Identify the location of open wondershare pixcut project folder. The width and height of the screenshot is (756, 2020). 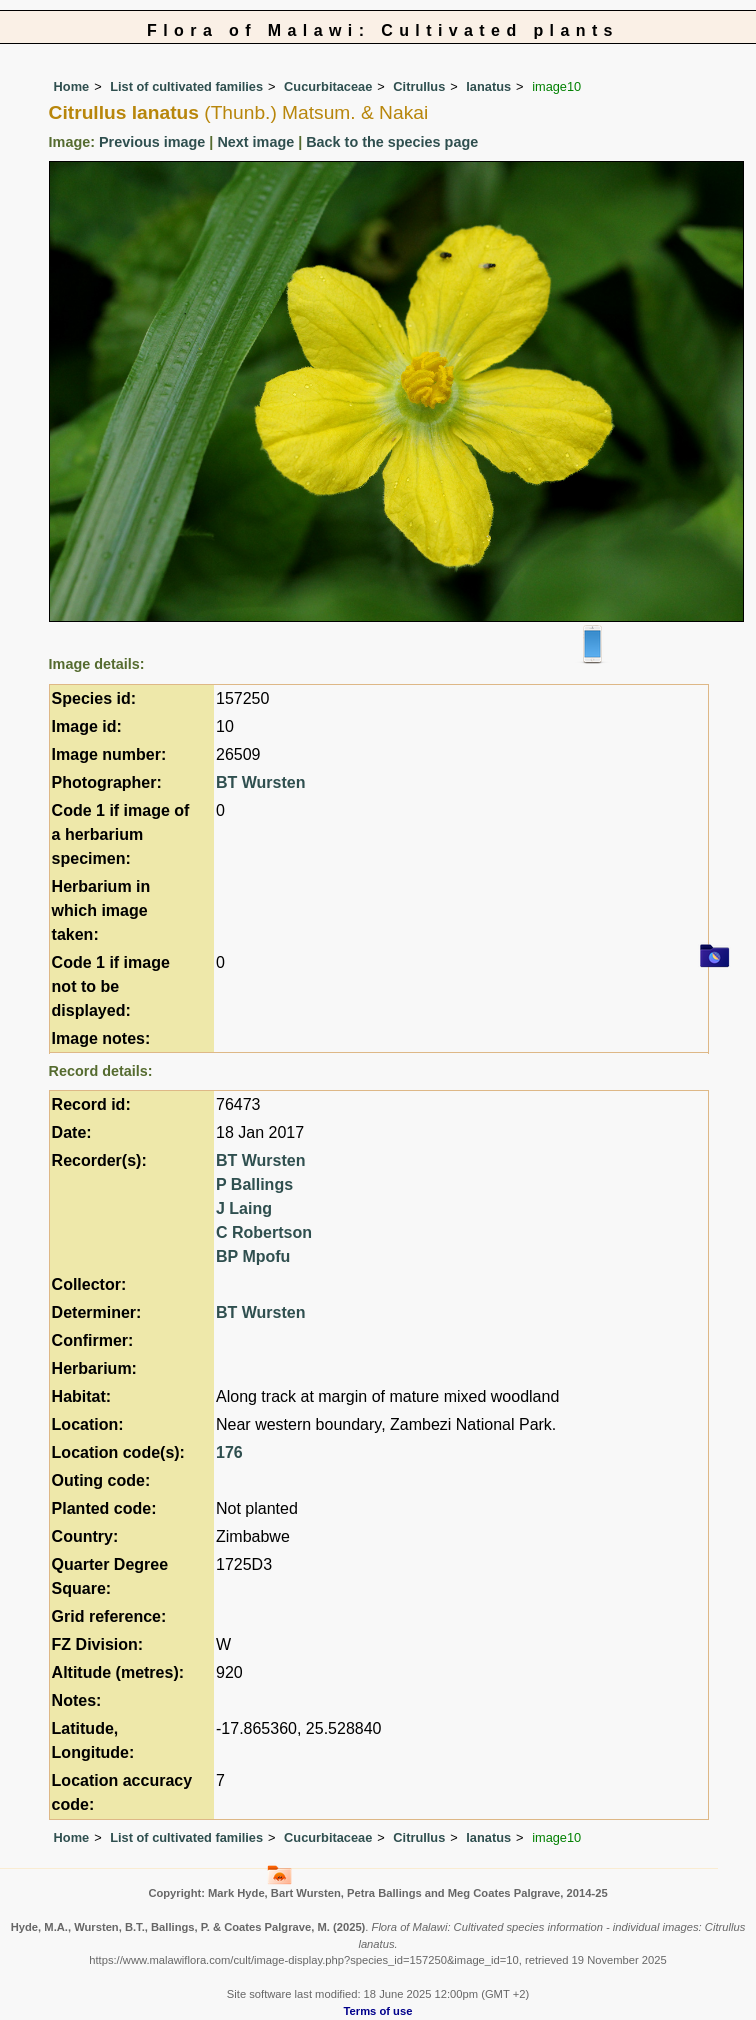
(714, 956).